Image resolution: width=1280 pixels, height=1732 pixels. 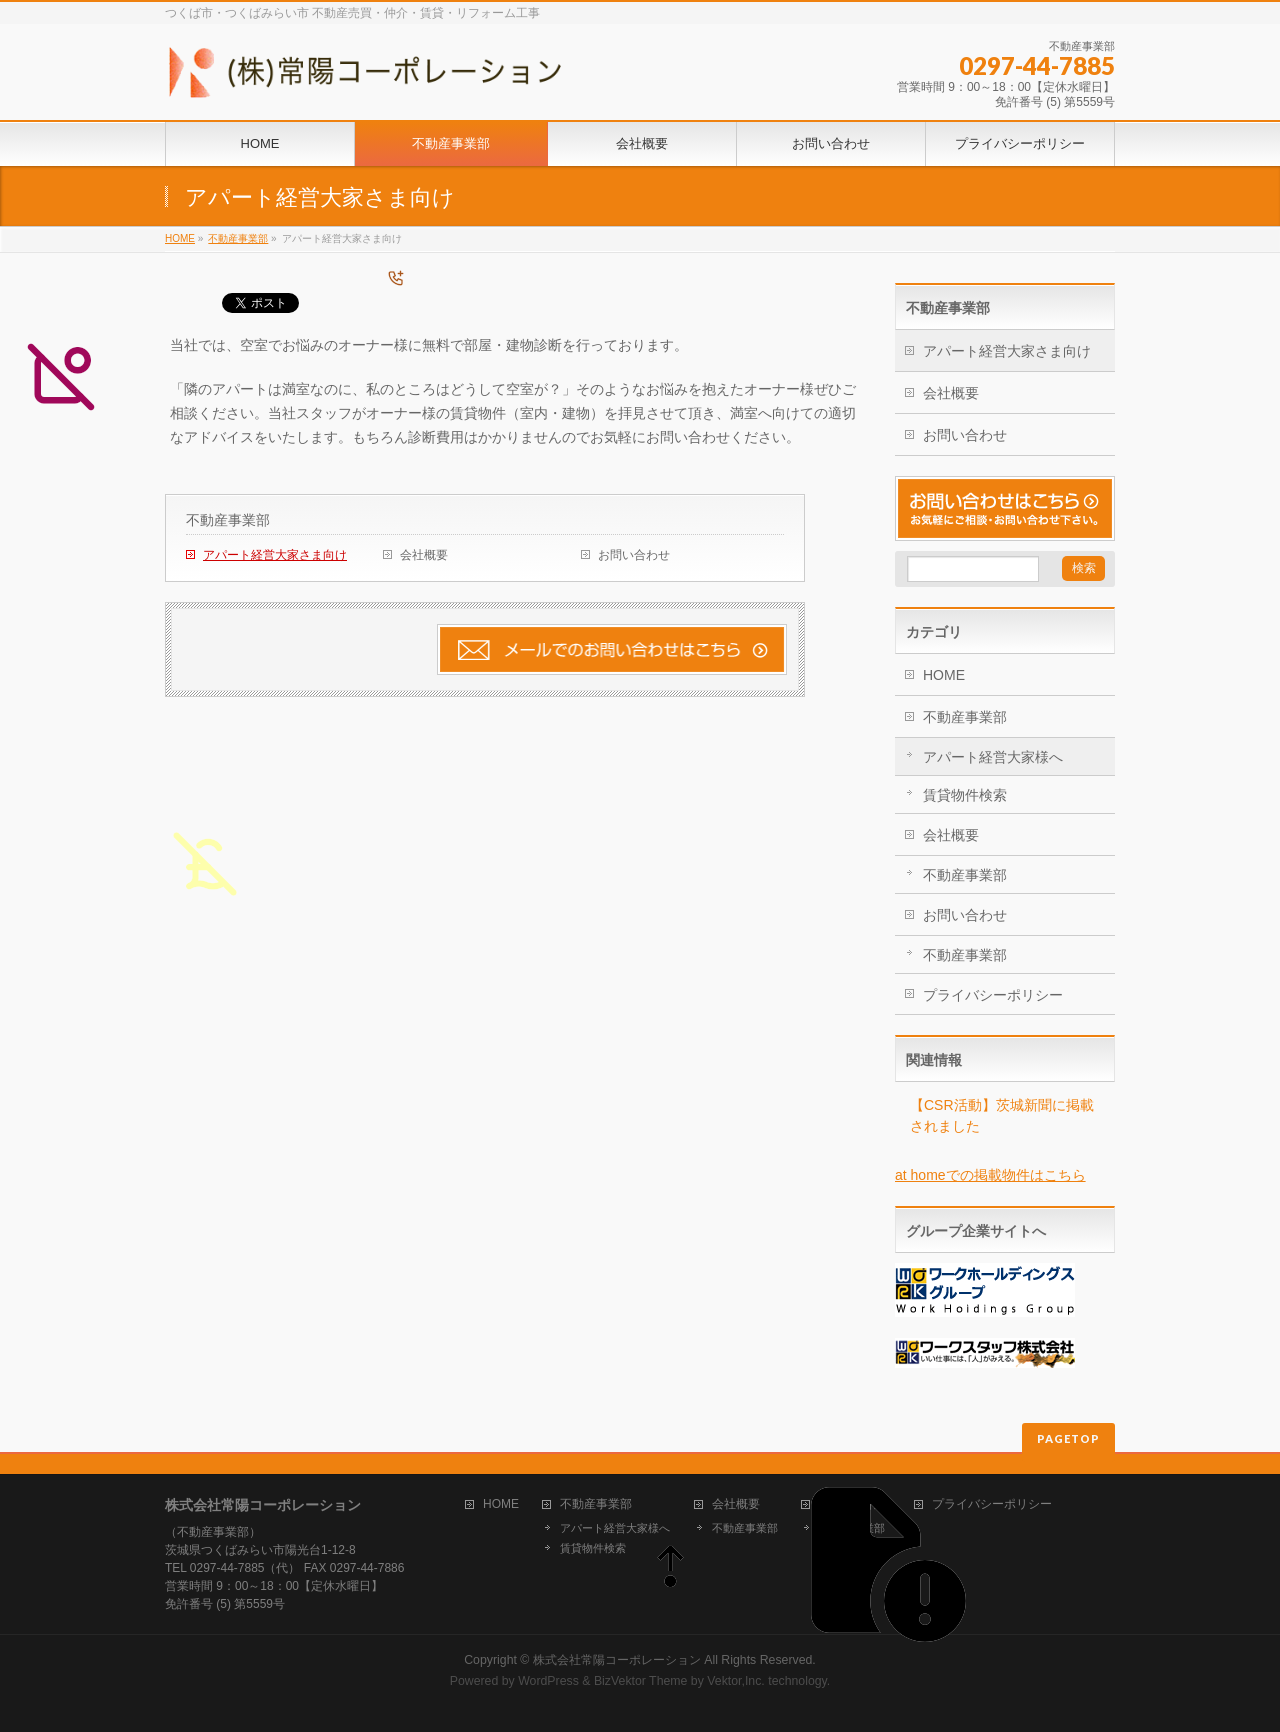 I want to click on indicates british pound payment unavailable, so click(x=205, y=864).